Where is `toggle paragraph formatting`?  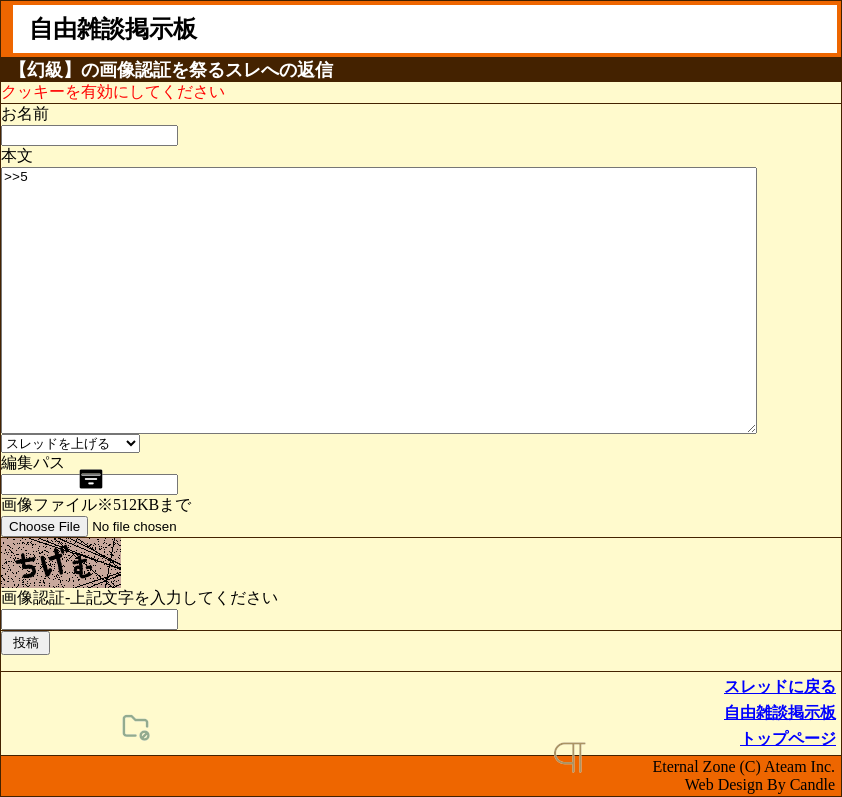
toggle paragraph formatting is located at coordinates (570, 757).